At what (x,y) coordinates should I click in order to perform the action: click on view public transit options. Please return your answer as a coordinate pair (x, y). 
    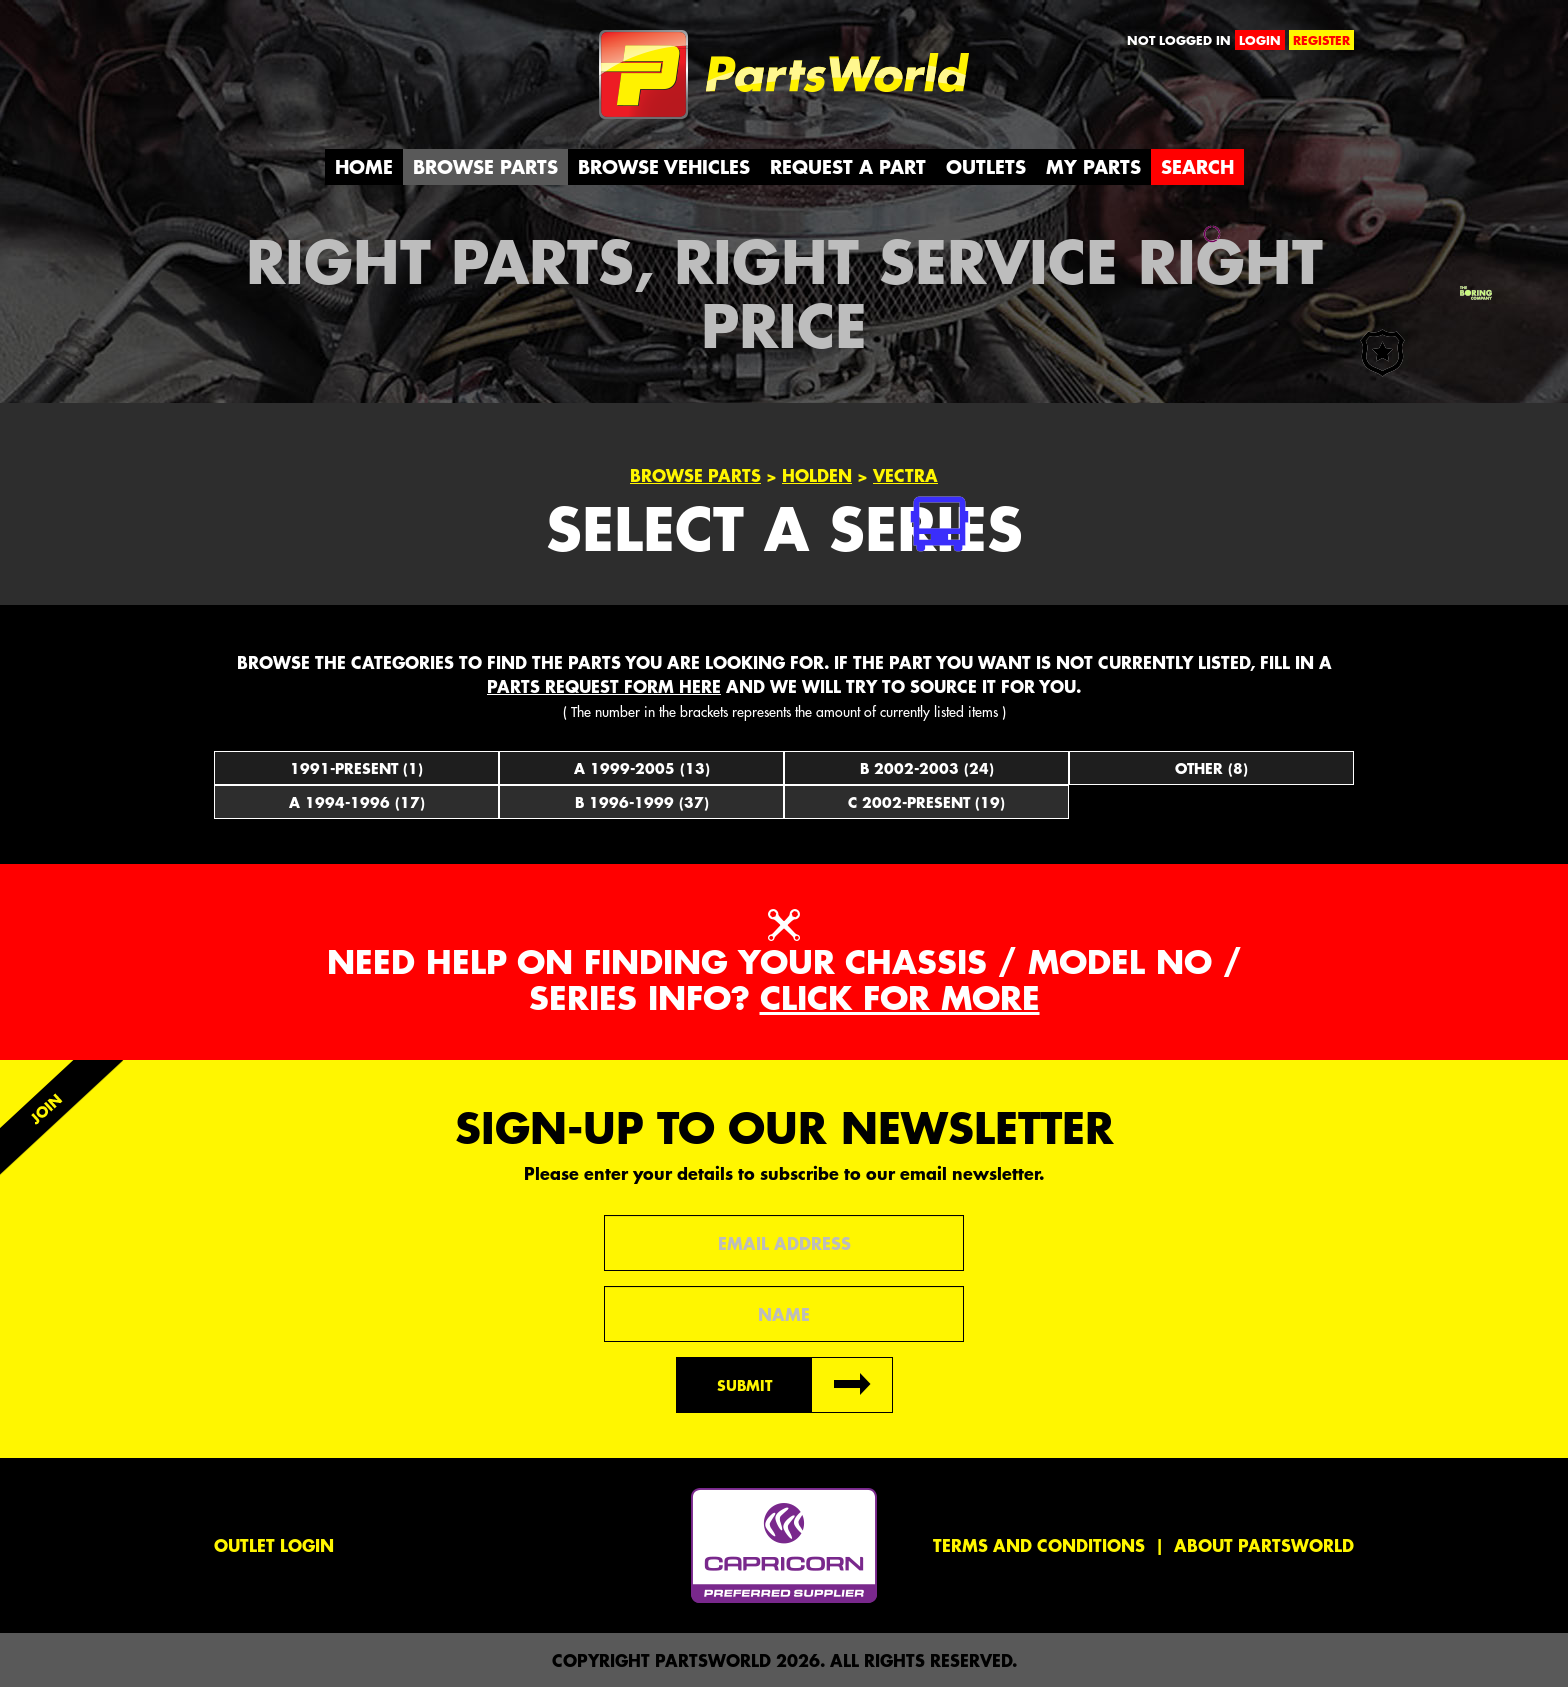
    Looking at the image, I should click on (939, 522).